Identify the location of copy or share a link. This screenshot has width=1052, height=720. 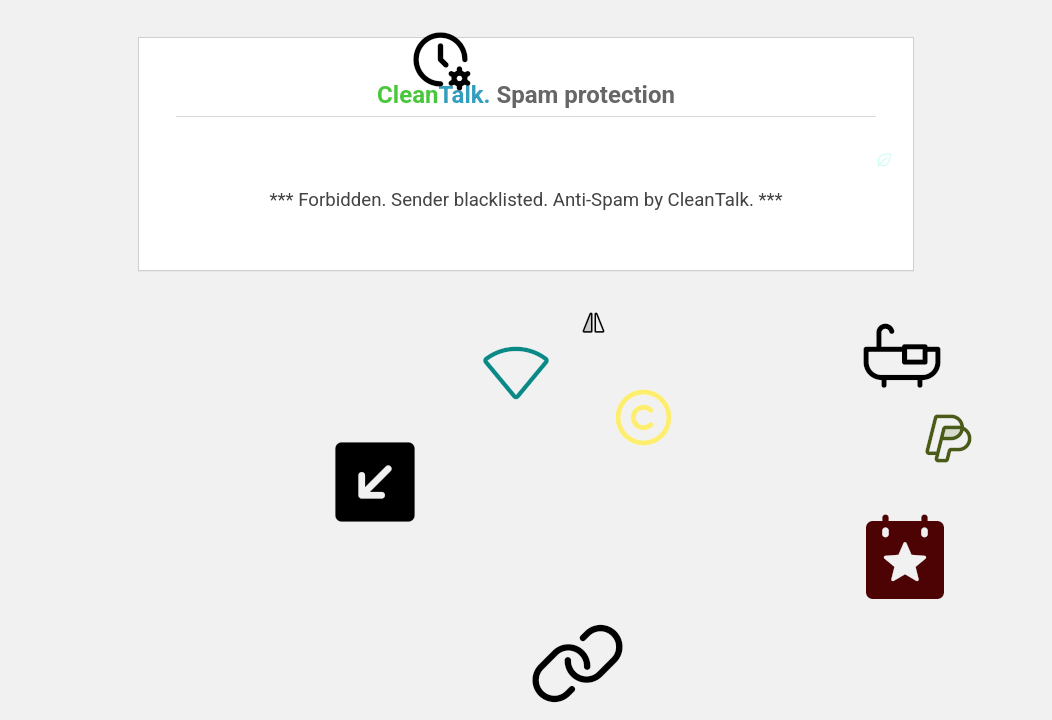
(577, 663).